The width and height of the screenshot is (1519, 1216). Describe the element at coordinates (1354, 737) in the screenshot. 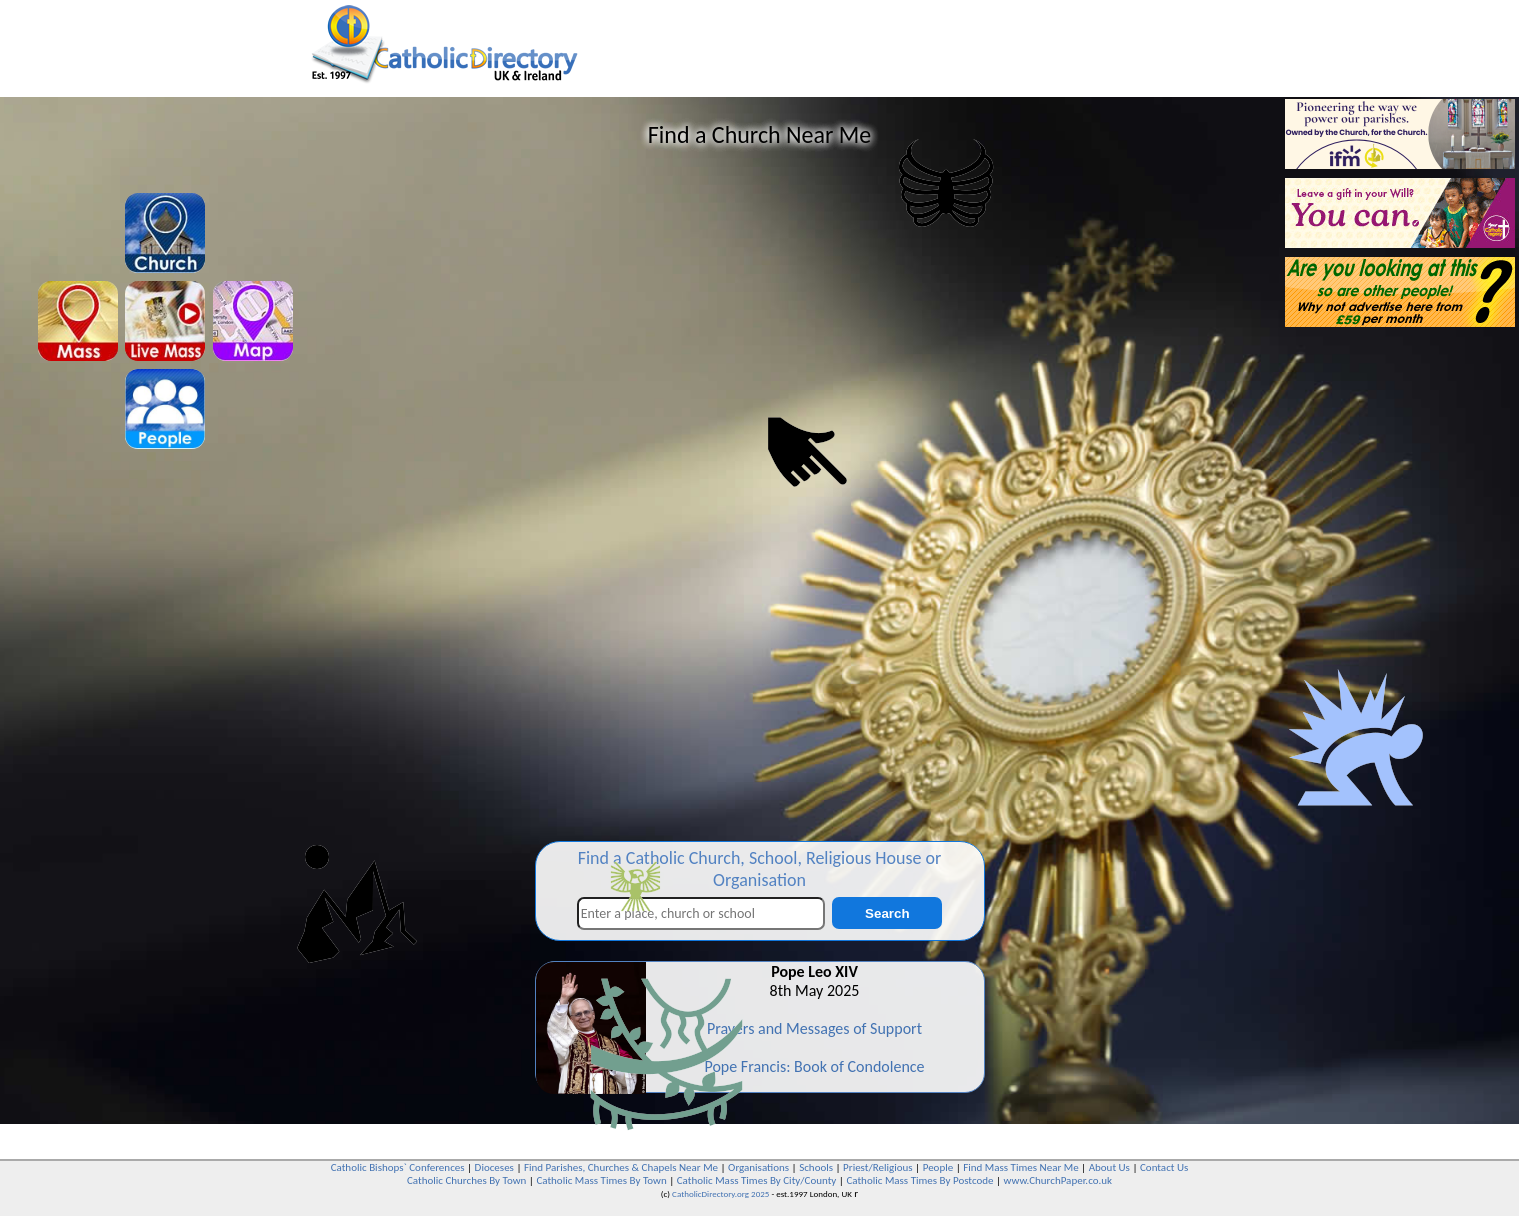

I see `indicates back pain or spinal discomfort` at that location.